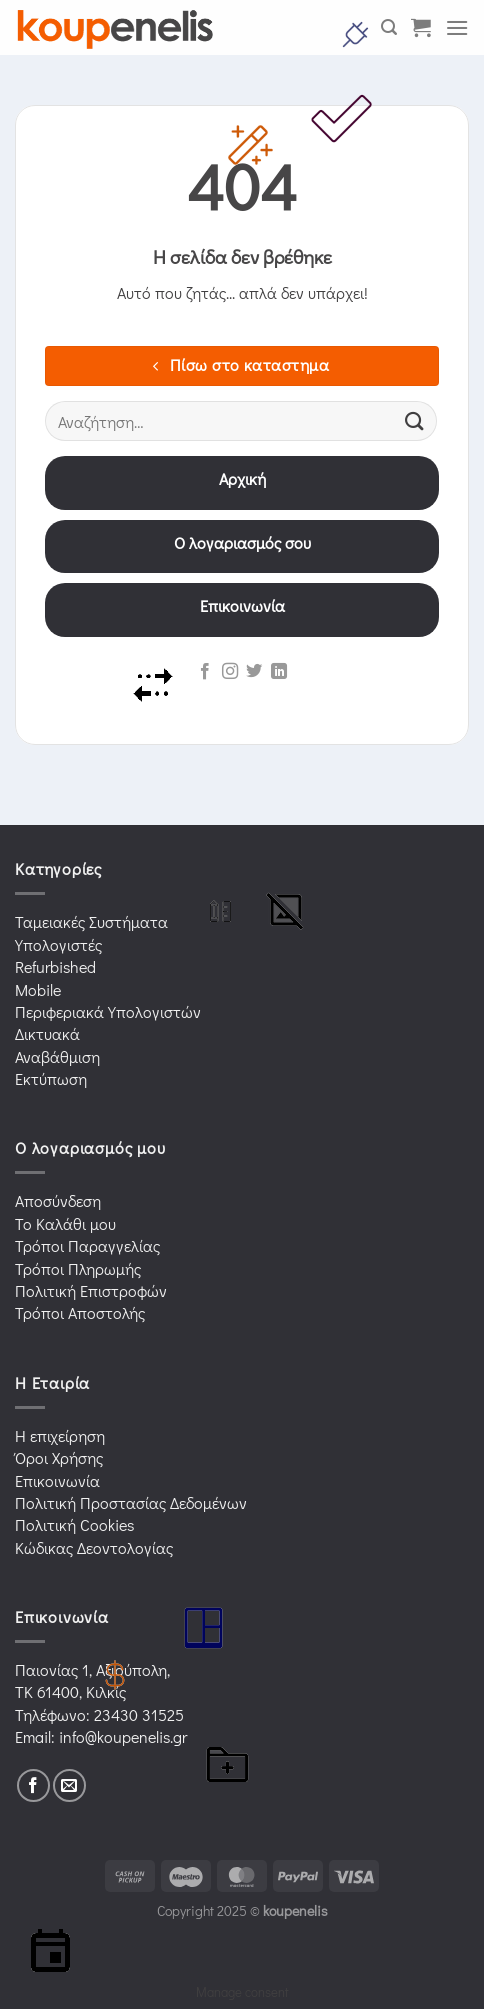 The width and height of the screenshot is (484, 2009). I want to click on indicates multiple stops on a route, so click(153, 685).